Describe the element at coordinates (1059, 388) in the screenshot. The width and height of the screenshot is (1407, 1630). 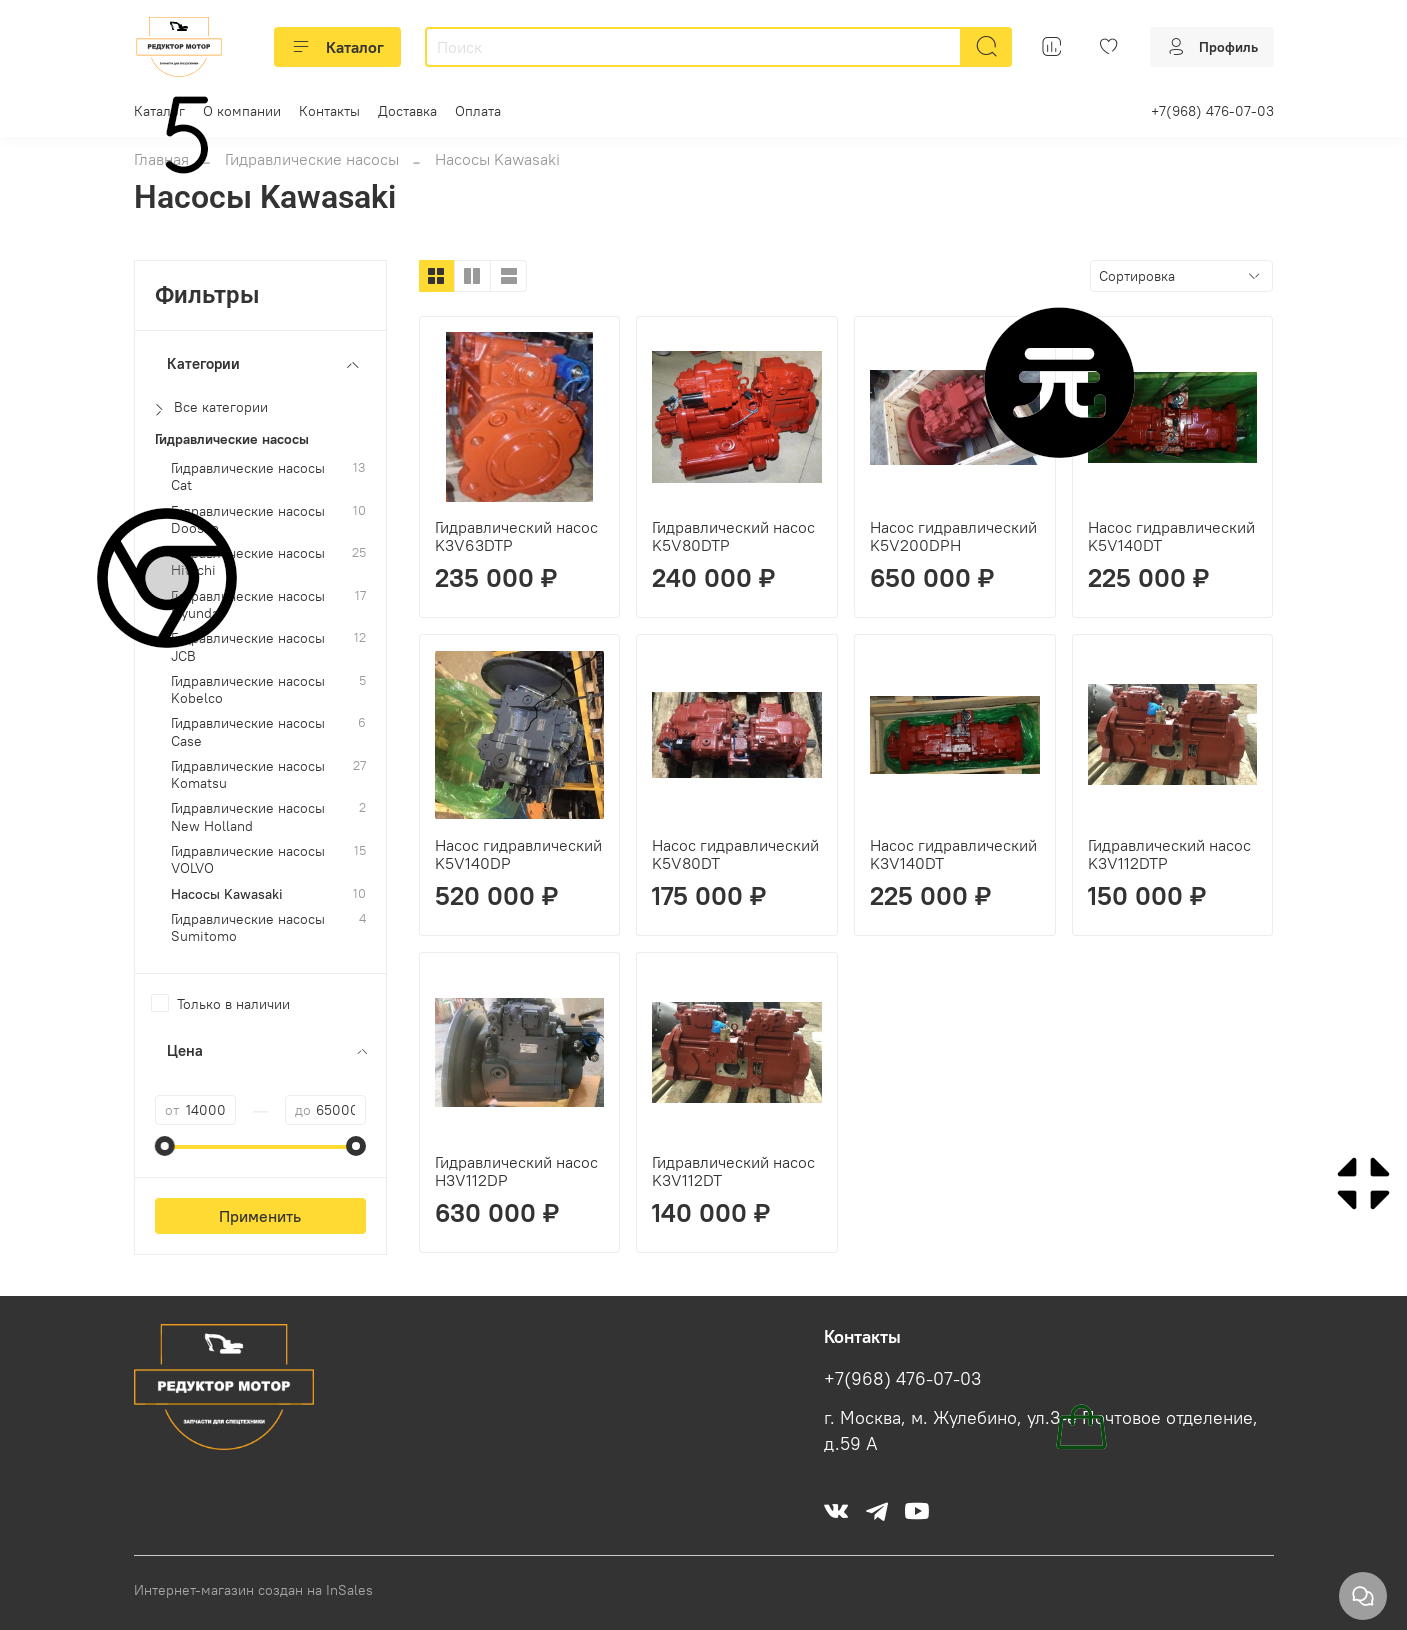
I see `chinese yuan currency indicator` at that location.